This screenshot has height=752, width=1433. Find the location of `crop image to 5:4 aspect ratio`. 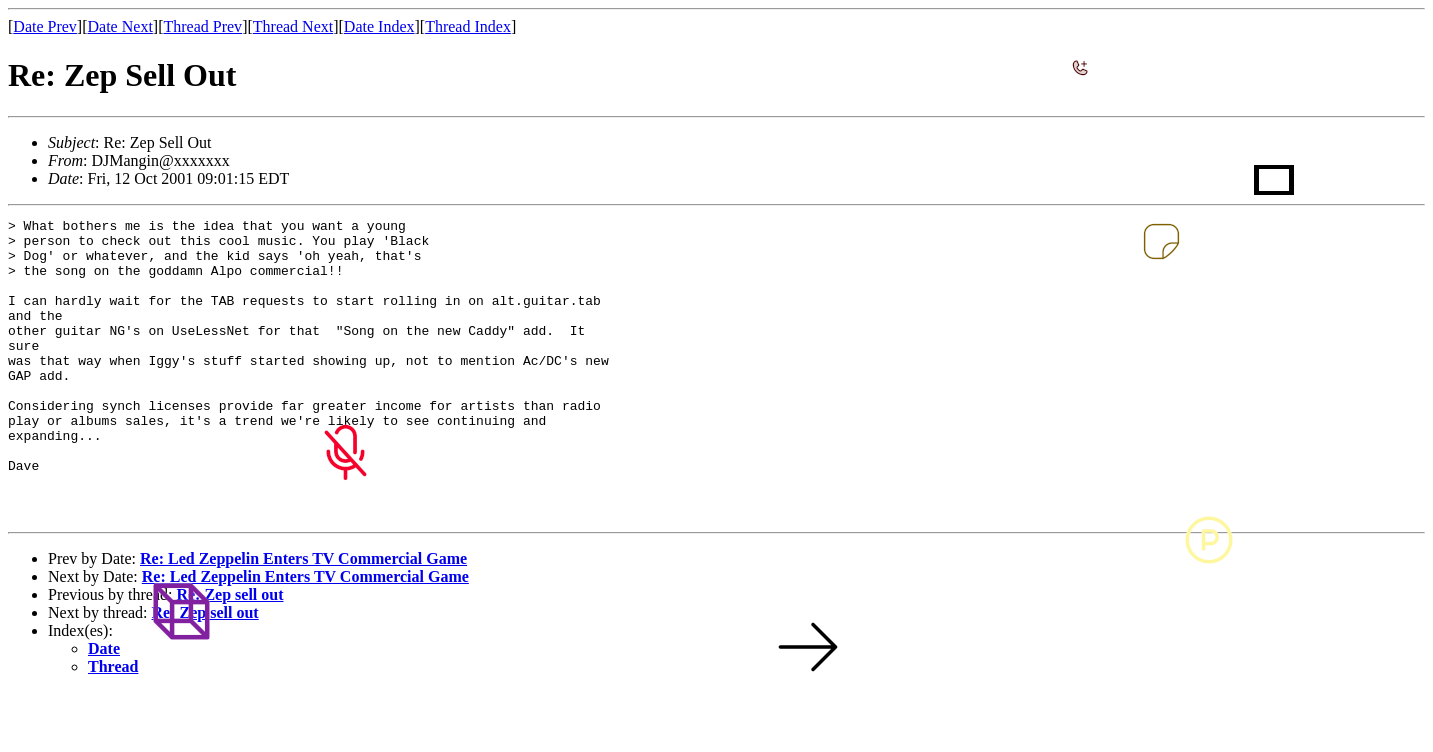

crop image to 5:4 aspect ratio is located at coordinates (1274, 180).